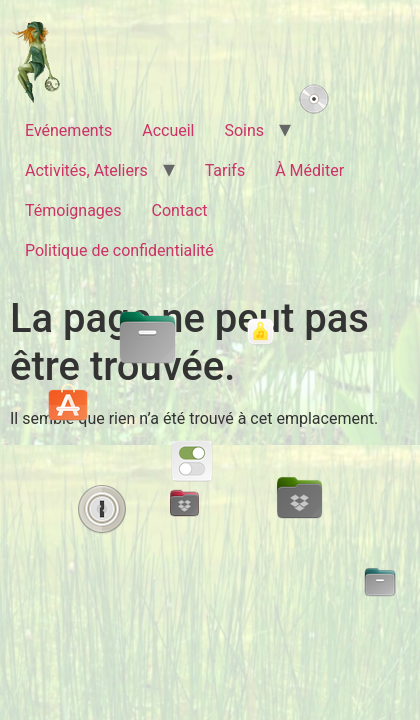 This screenshot has width=420, height=720. I want to click on open dropbox synced folder, so click(299, 497).